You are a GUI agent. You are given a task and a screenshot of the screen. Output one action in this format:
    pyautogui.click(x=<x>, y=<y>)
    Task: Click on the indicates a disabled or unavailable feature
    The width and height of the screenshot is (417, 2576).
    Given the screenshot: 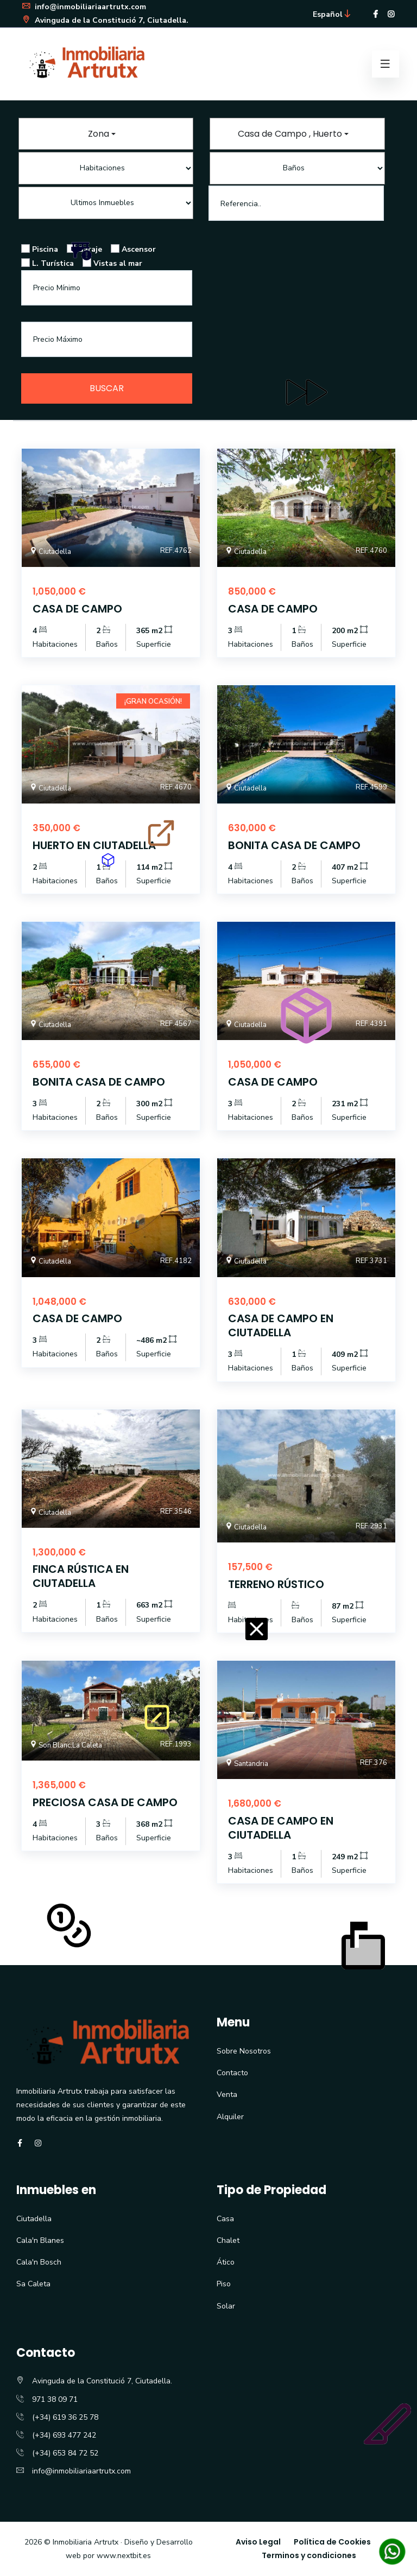 What is the action you would take?
    pyautogui.click(x=157, y=1717)
    